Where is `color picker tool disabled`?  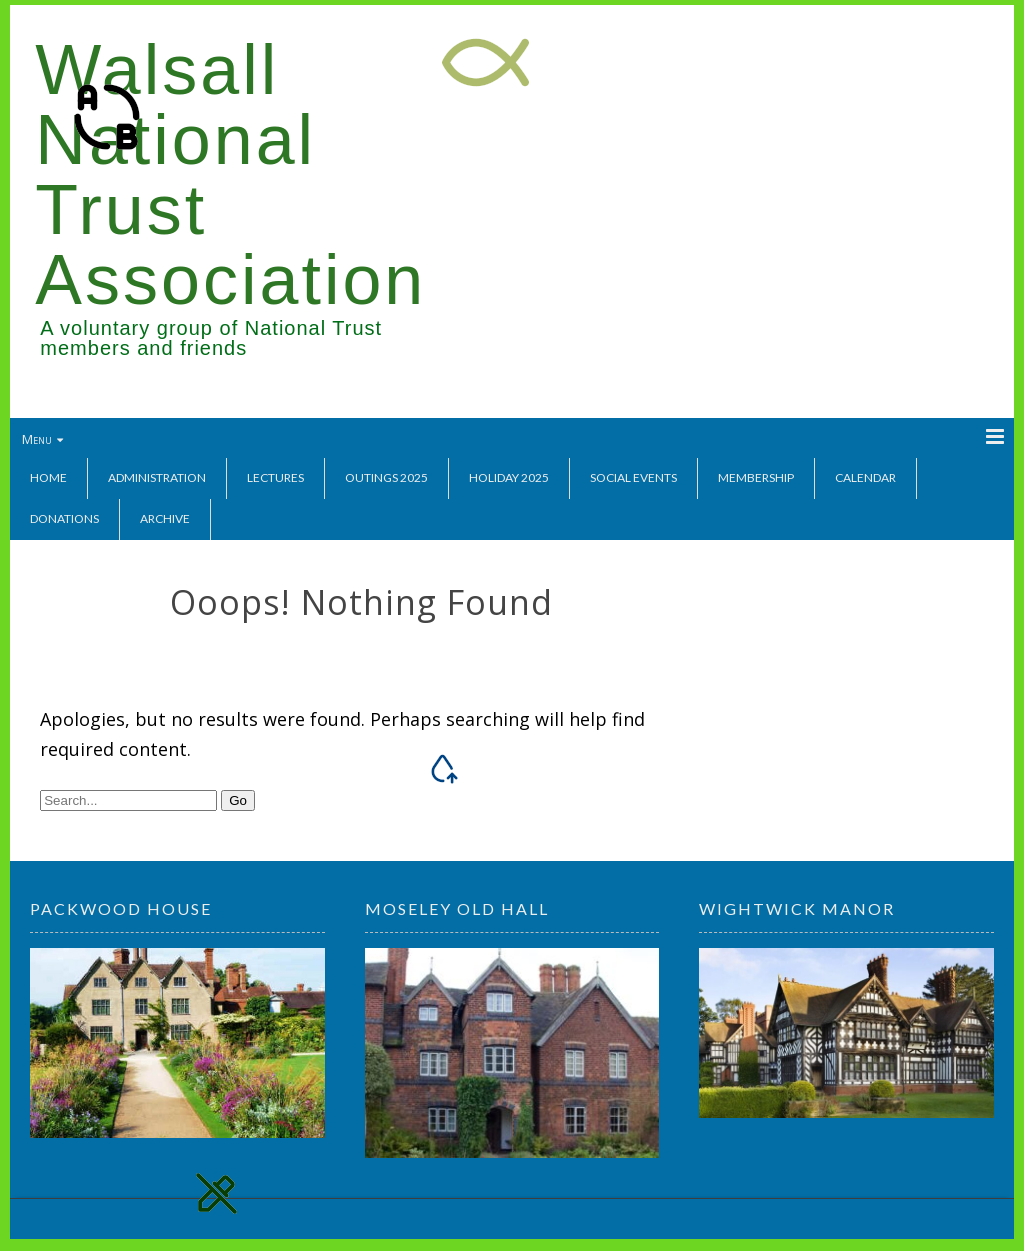
color picker tool disabled is located at coordinates (216, 1193).